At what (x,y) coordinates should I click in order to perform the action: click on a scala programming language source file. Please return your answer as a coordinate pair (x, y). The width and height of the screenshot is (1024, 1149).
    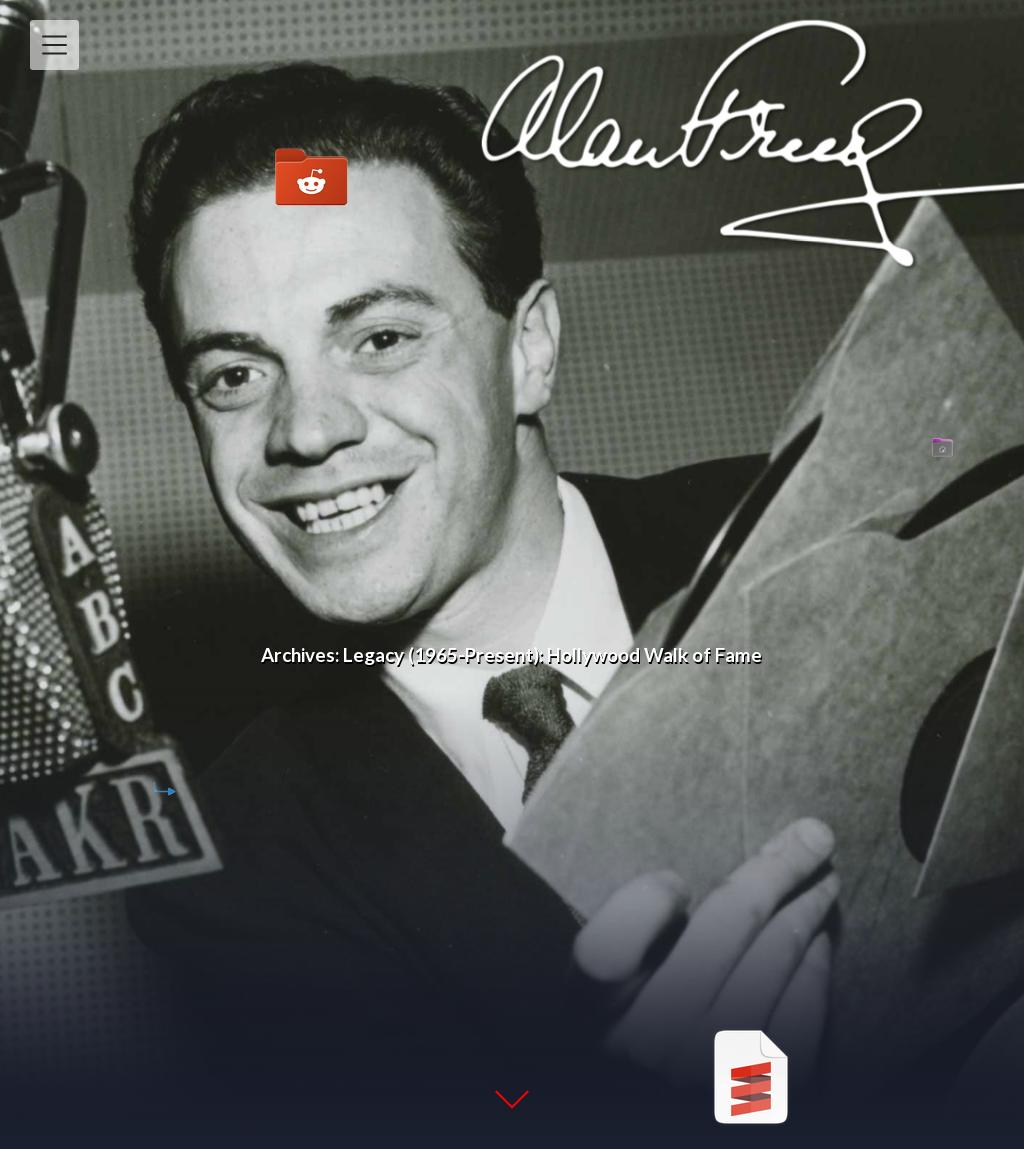
    Looking at the image, I should click on (751, 1077).